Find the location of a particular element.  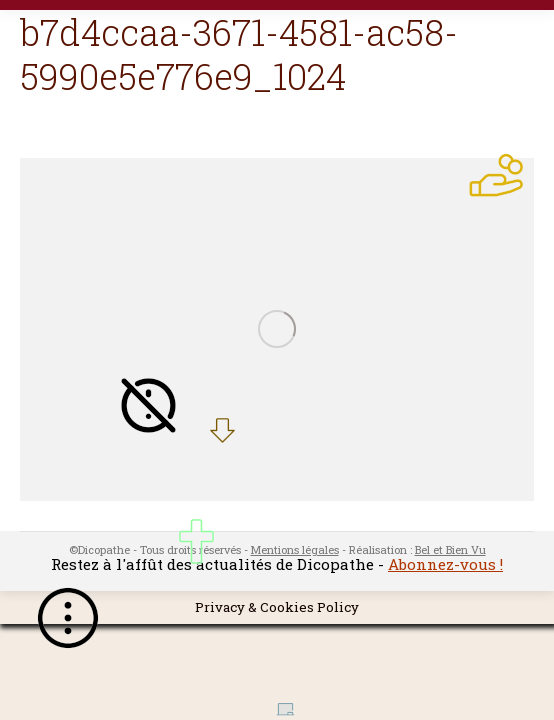

make a payment or donation is located at coordinates (498, 177).